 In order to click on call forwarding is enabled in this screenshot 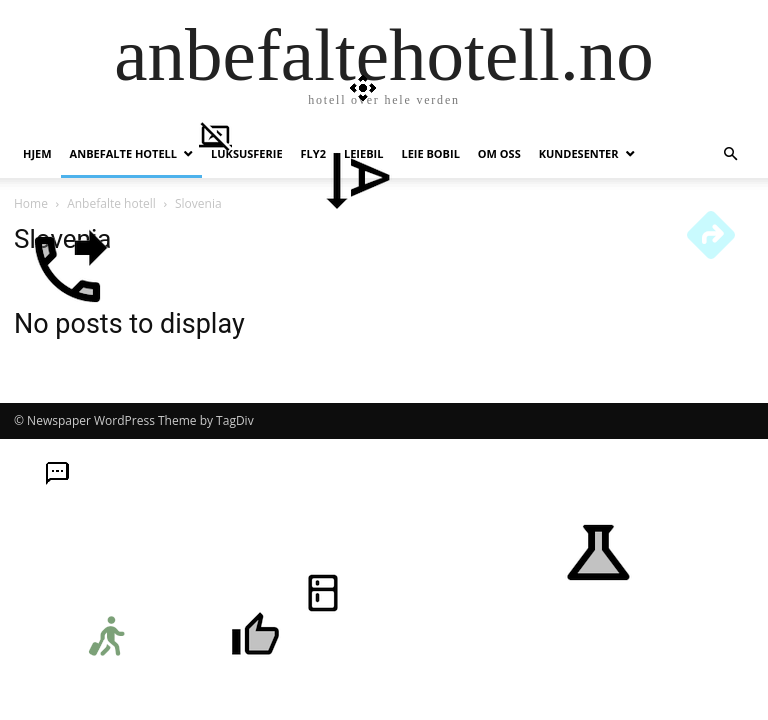, I will do `click(67, 269)`.